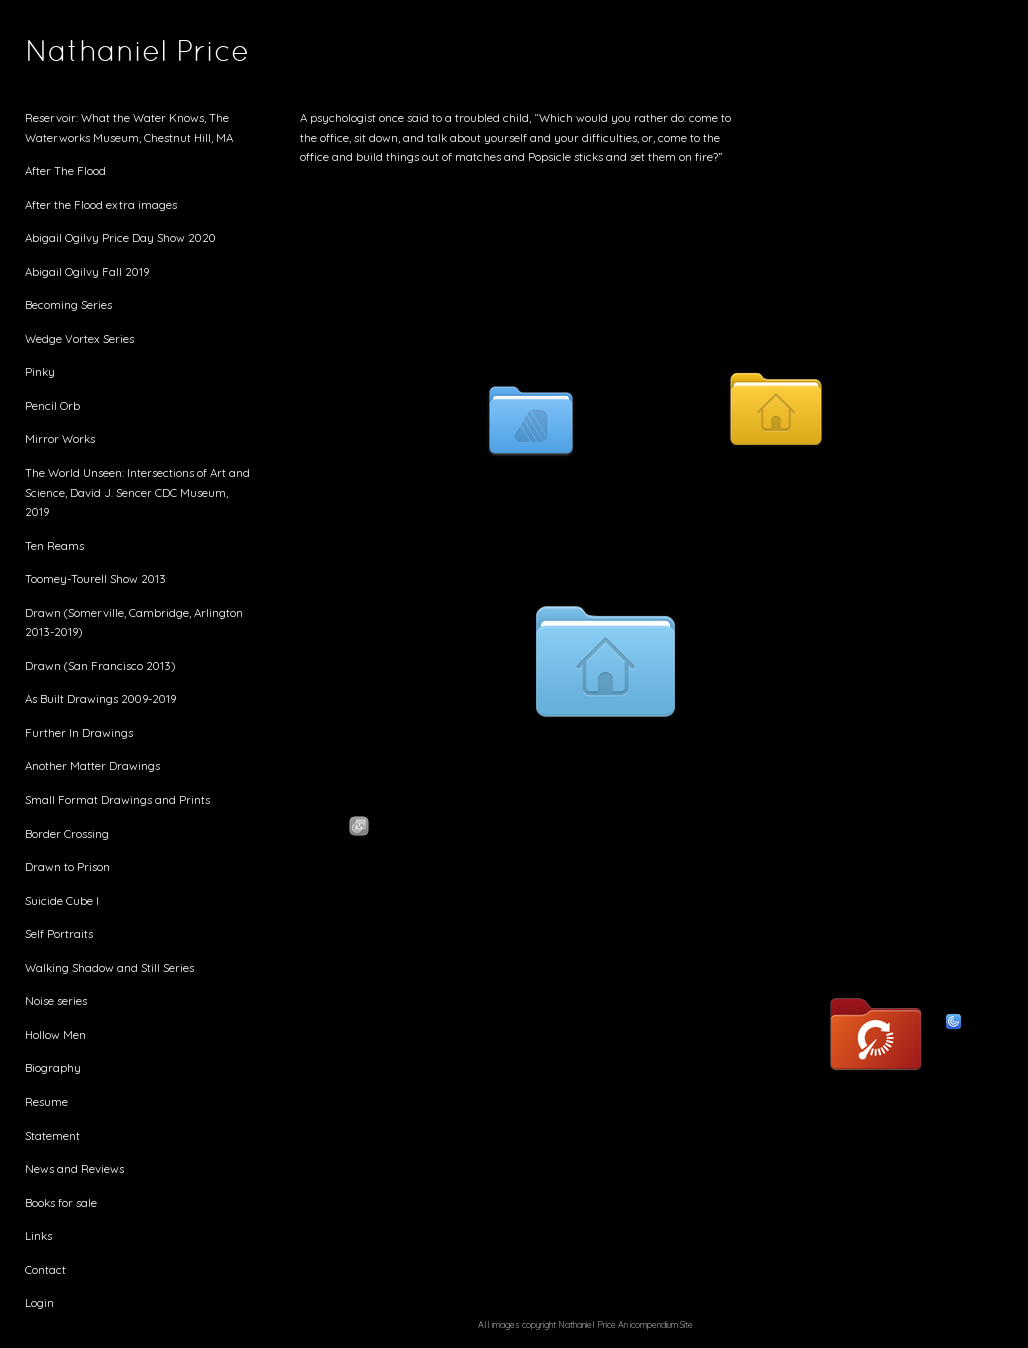  I want to click on open affinity publisher project folder, so click(531, 420).